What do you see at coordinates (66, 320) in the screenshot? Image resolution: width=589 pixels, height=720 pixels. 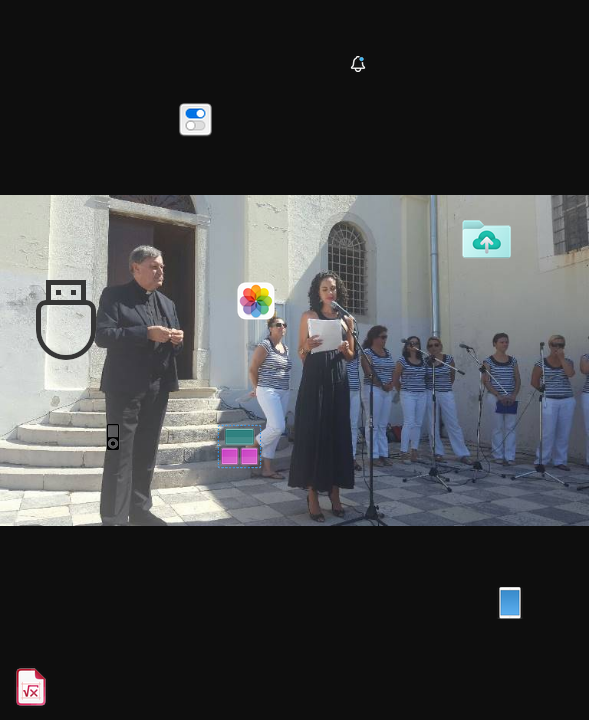 I see `access removable media settings` at bounding box center [66, 320].